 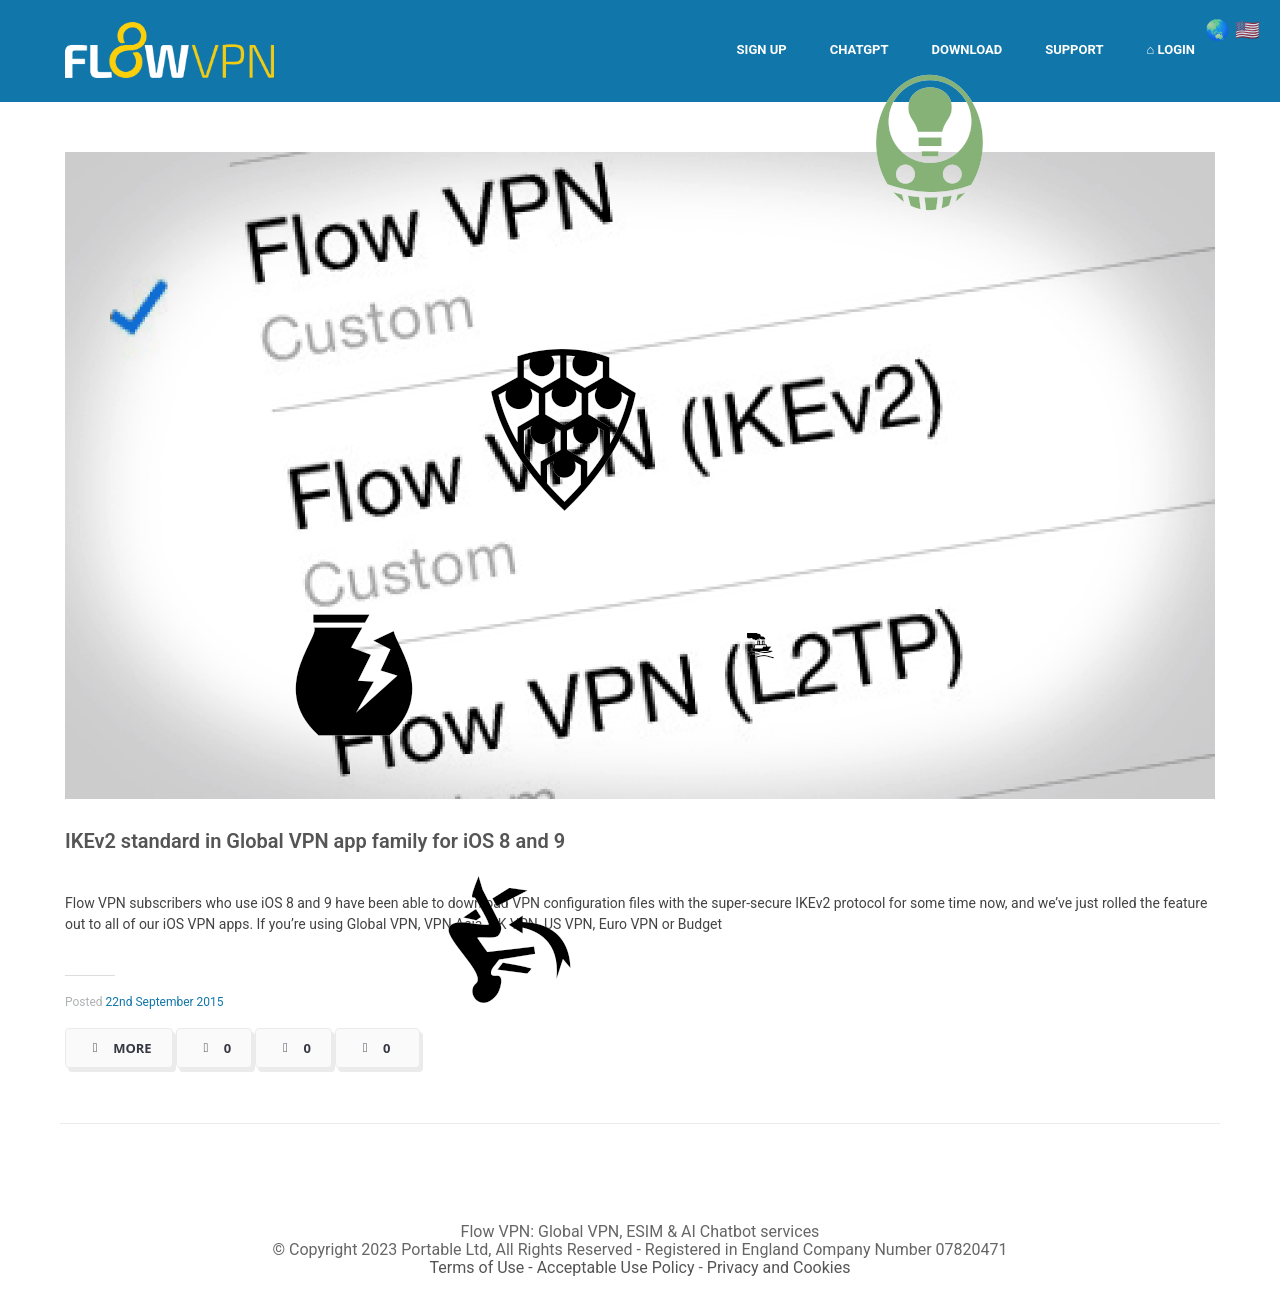 What do you see at coordinates (509, 939) in the screenshot?
I see `indicates acrobatic or gymnastic skill ability` at bounding box center [509, 939].